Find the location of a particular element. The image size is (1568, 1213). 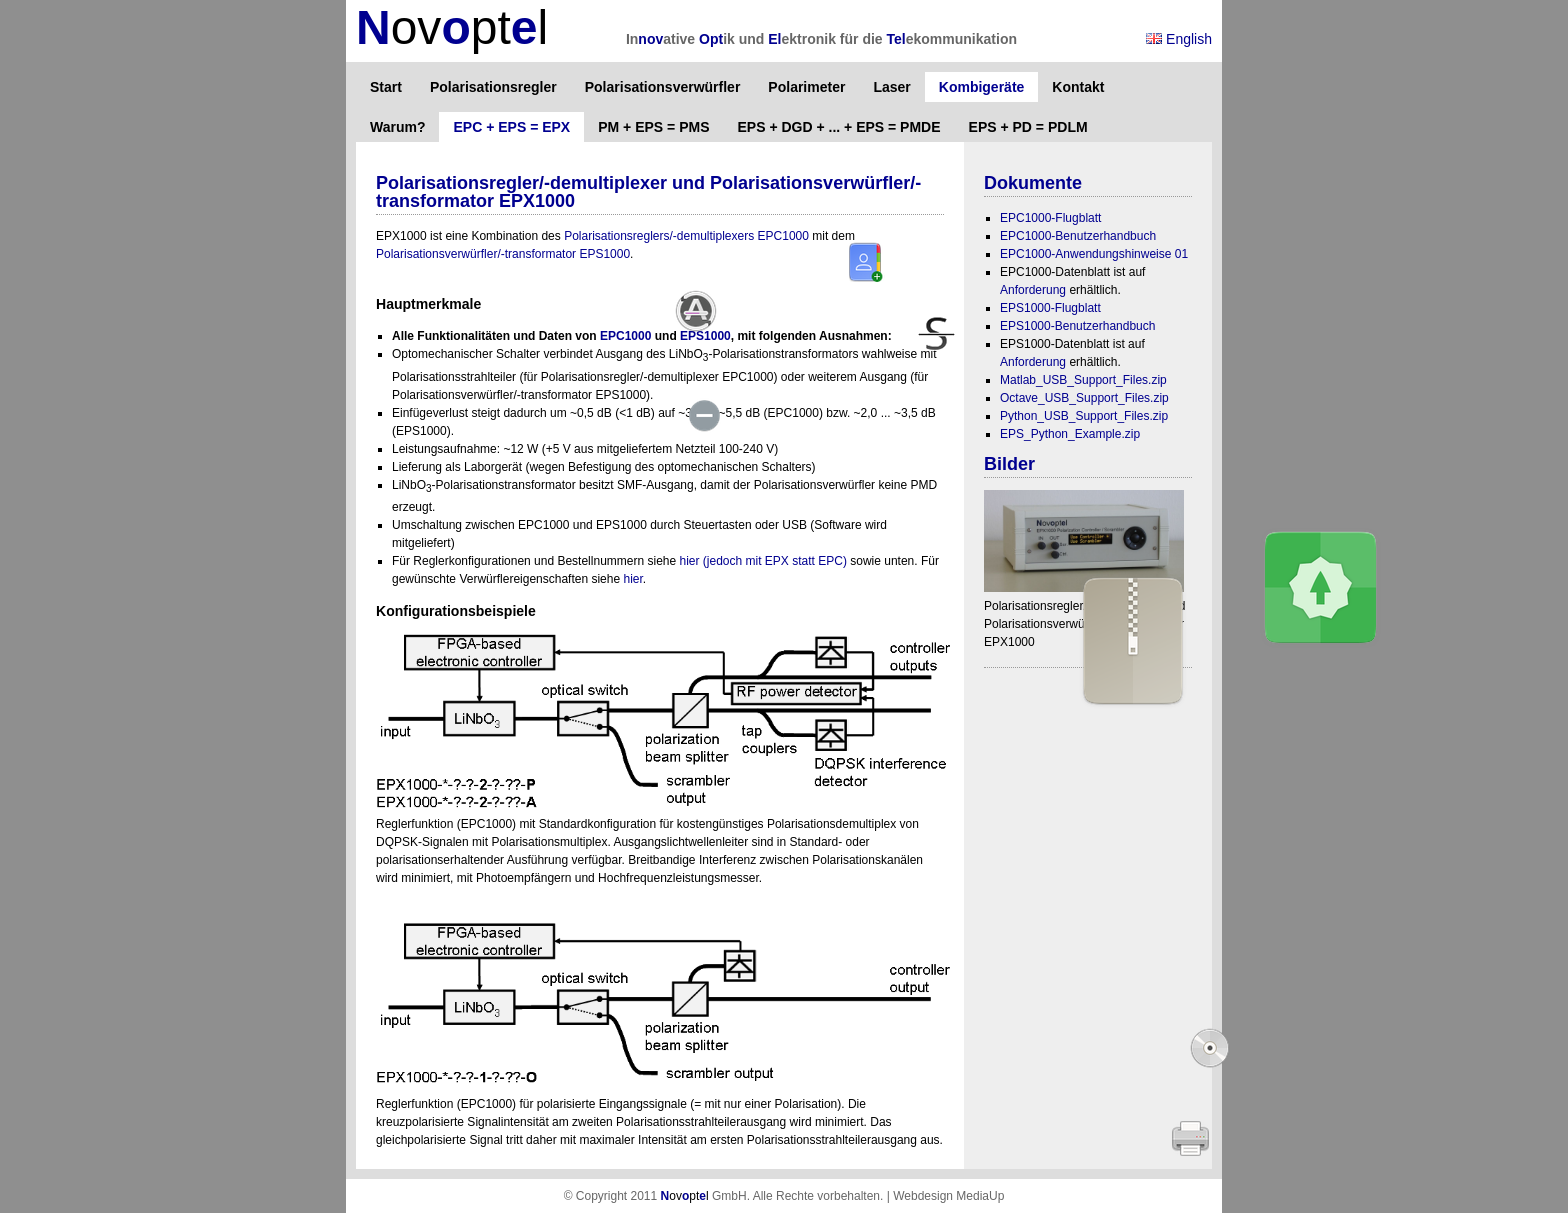

indicates a rewritable CD-RW disc is located at coordinates (1210, 1048).